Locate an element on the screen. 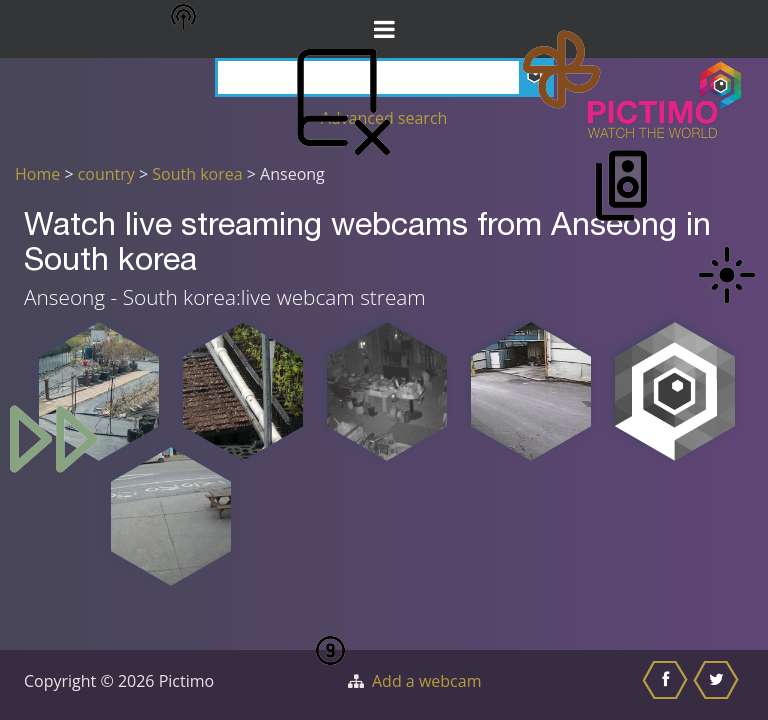 This screenshot has width=768, height=720. manage connected speaker devices is located at coordinates (621, 185).